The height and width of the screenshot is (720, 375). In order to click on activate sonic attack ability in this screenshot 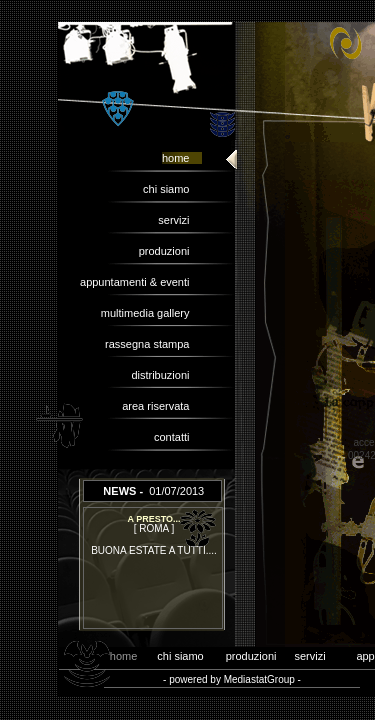, I will do `click(87, 664)`.